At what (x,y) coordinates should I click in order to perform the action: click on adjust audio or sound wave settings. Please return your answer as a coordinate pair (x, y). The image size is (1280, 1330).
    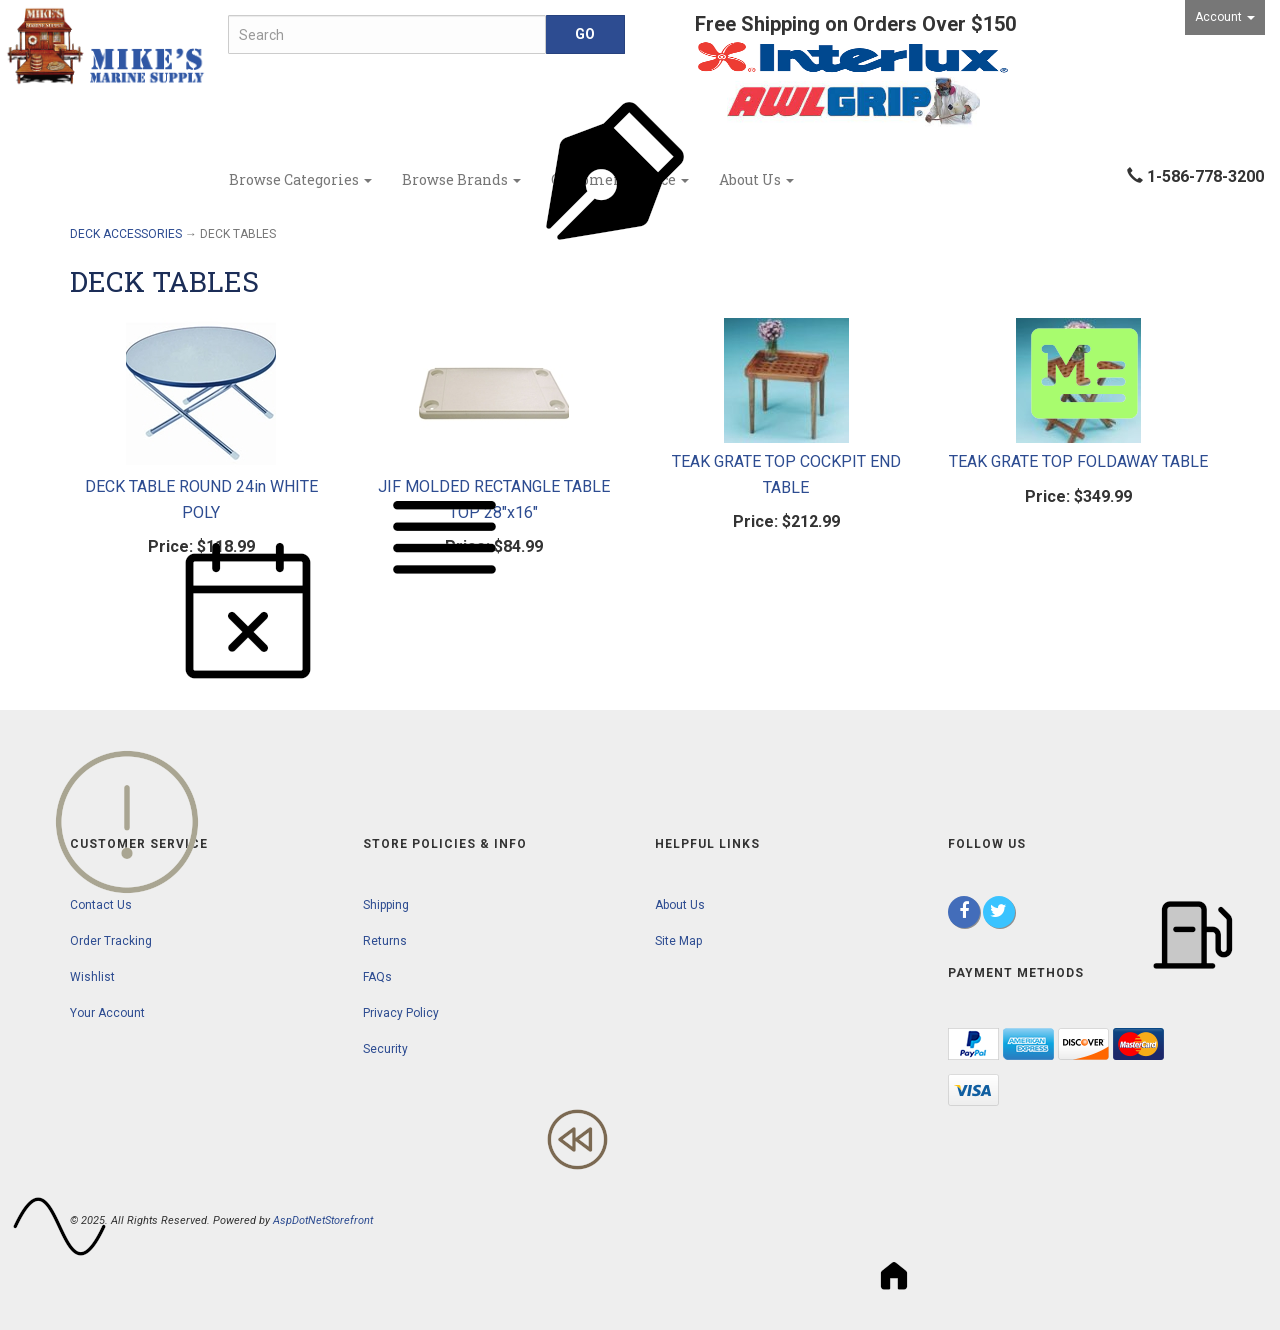
    Looking at the image, I should click on (59, 1226).